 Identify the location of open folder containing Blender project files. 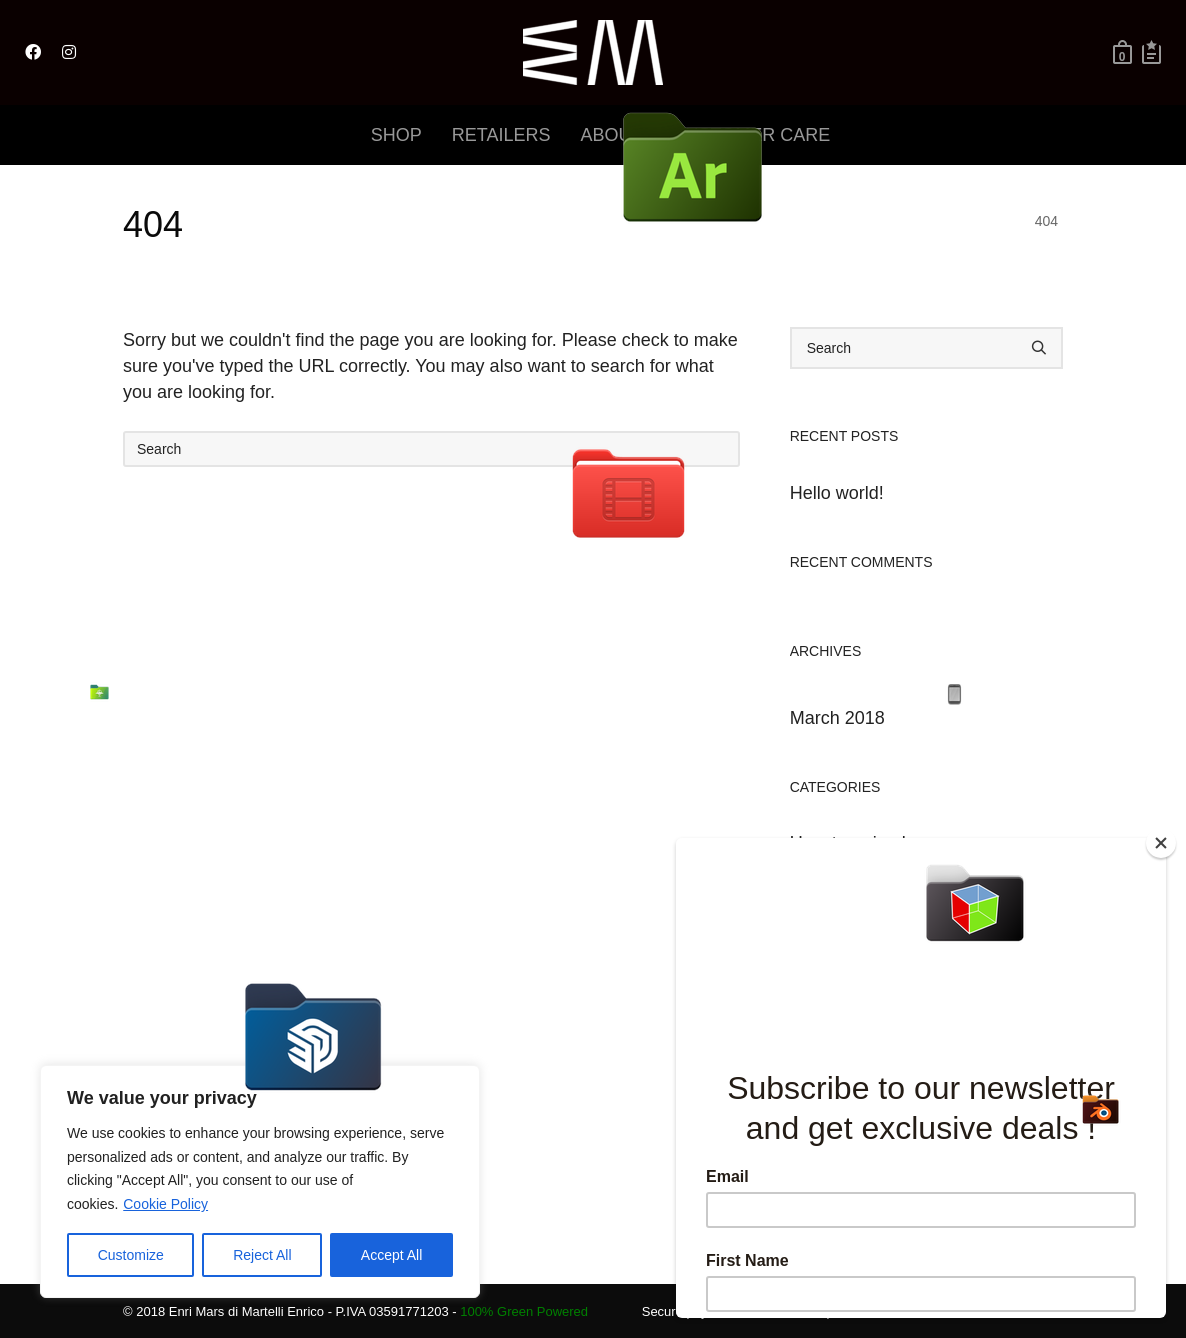
(1100, 1110).